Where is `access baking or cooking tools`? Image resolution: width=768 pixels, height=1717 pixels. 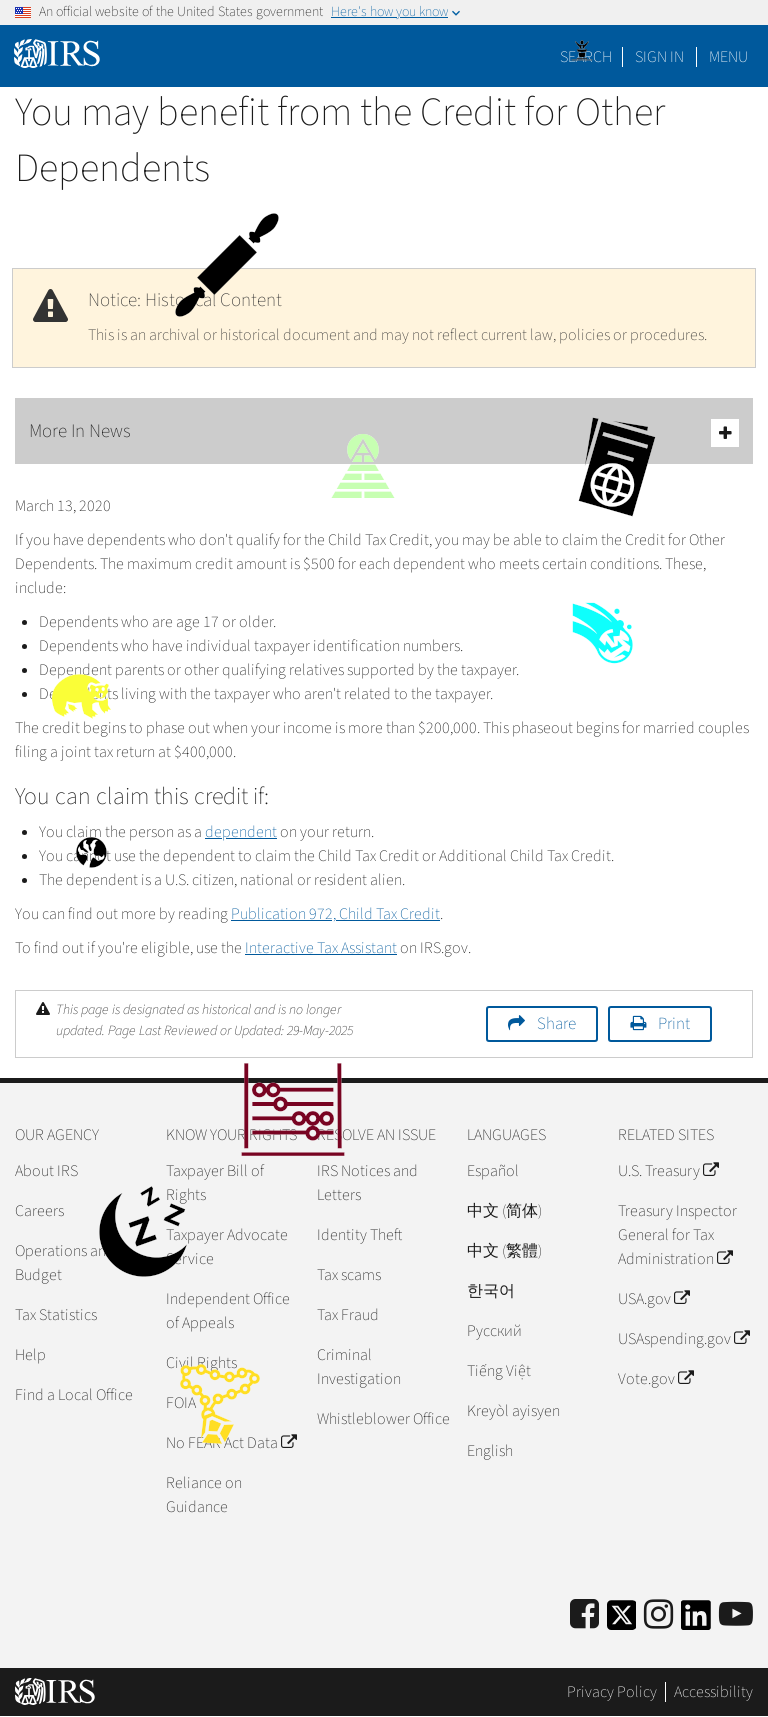
access baking or cooking tools is located at coordinates (227, 265).